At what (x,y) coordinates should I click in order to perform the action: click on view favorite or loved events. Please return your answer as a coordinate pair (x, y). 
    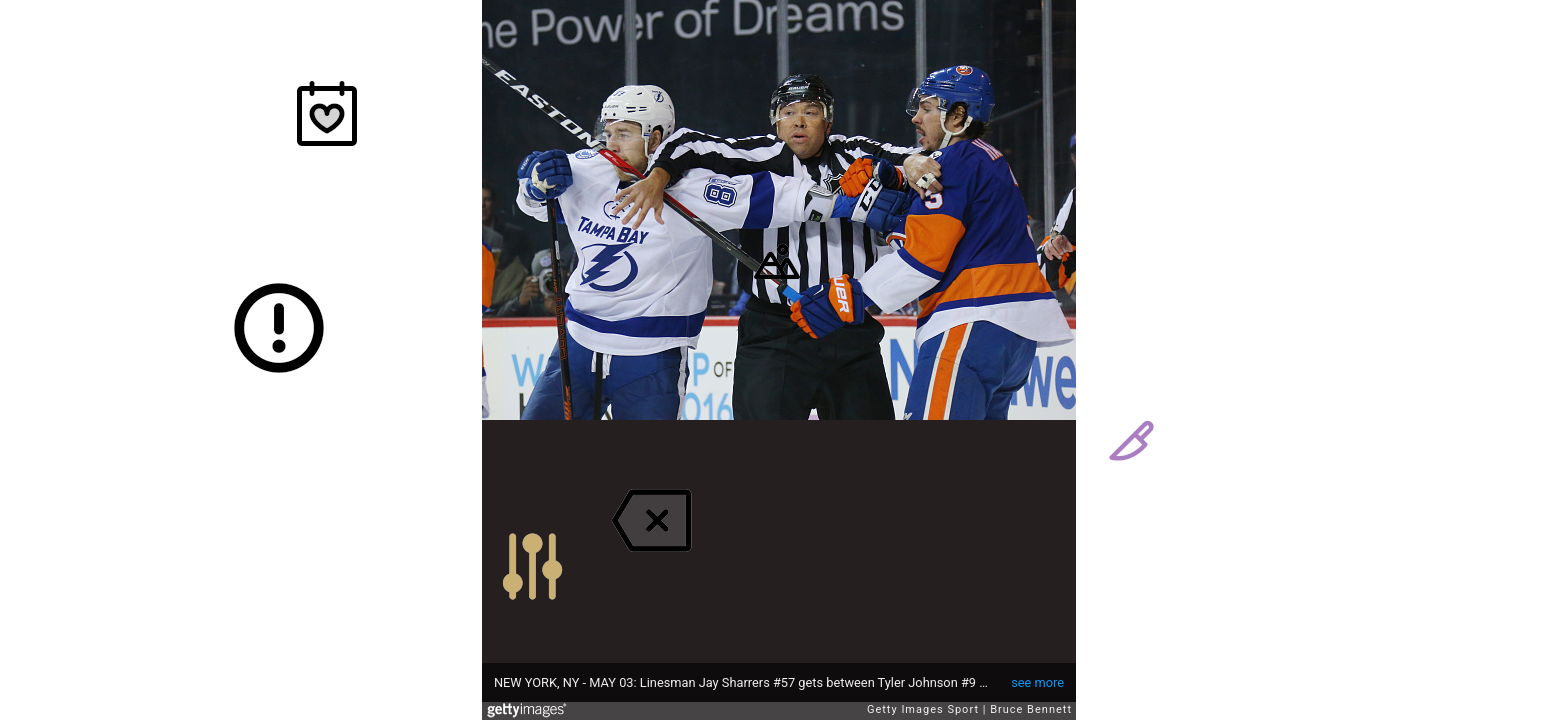
    Looking at the image, I should click on (327, 116).